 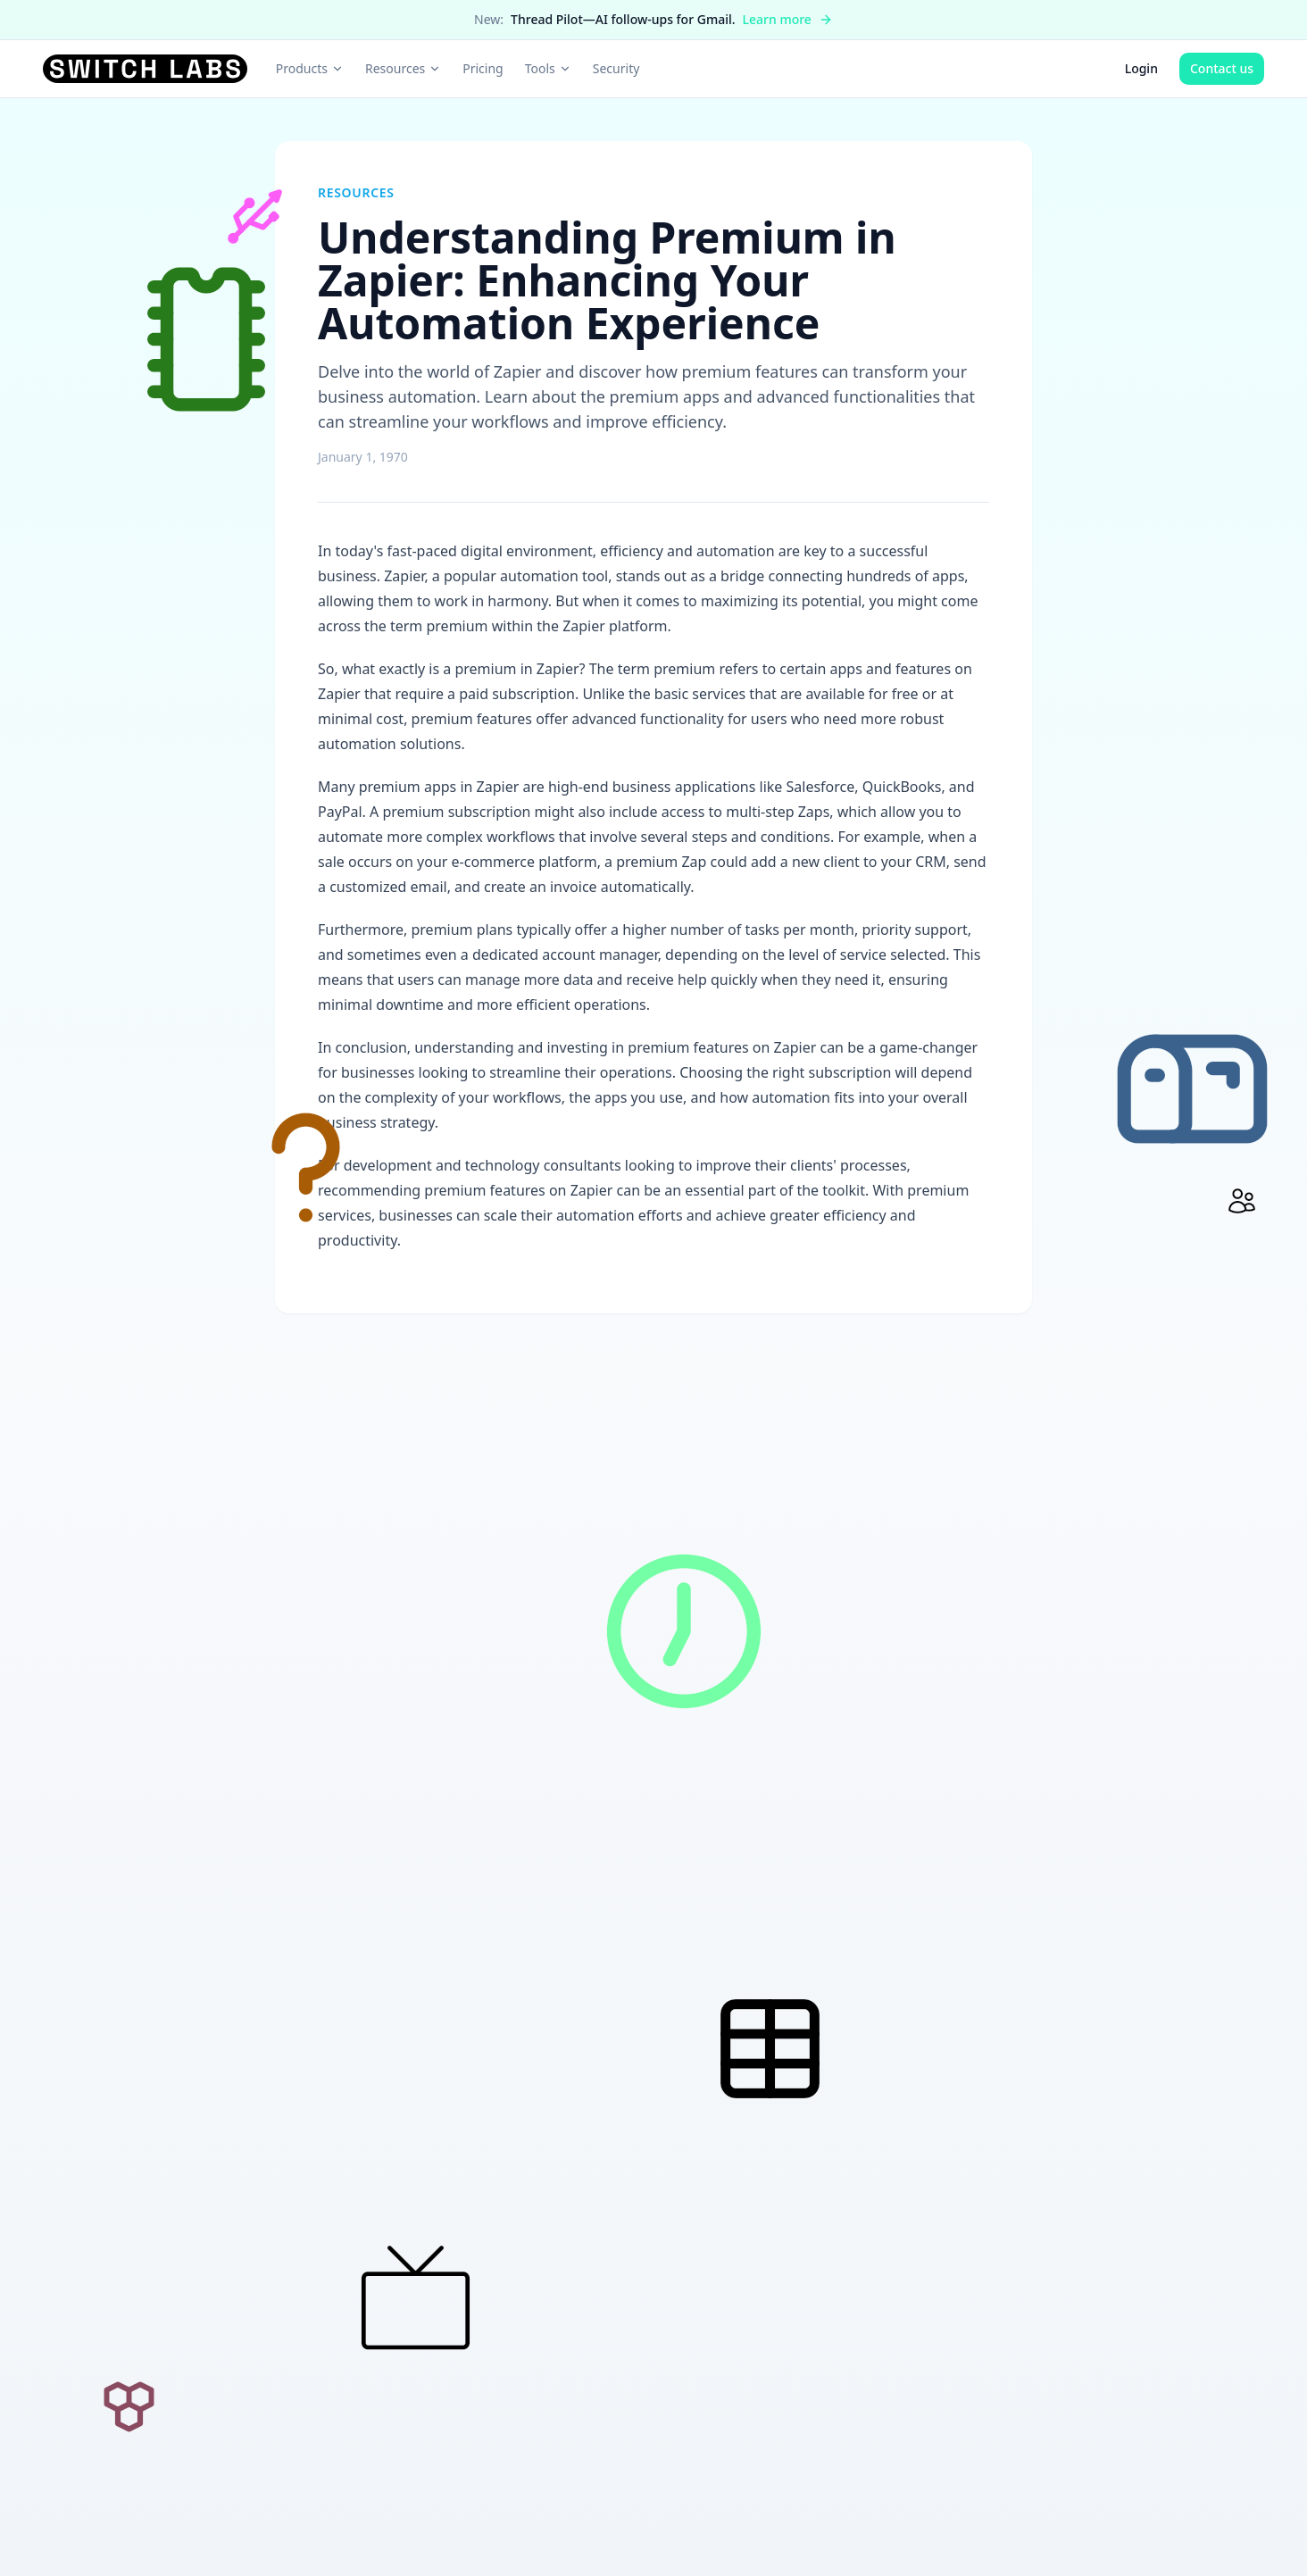 I want to click on access your mailbox or inbox, so click(x=1192, y=1088).